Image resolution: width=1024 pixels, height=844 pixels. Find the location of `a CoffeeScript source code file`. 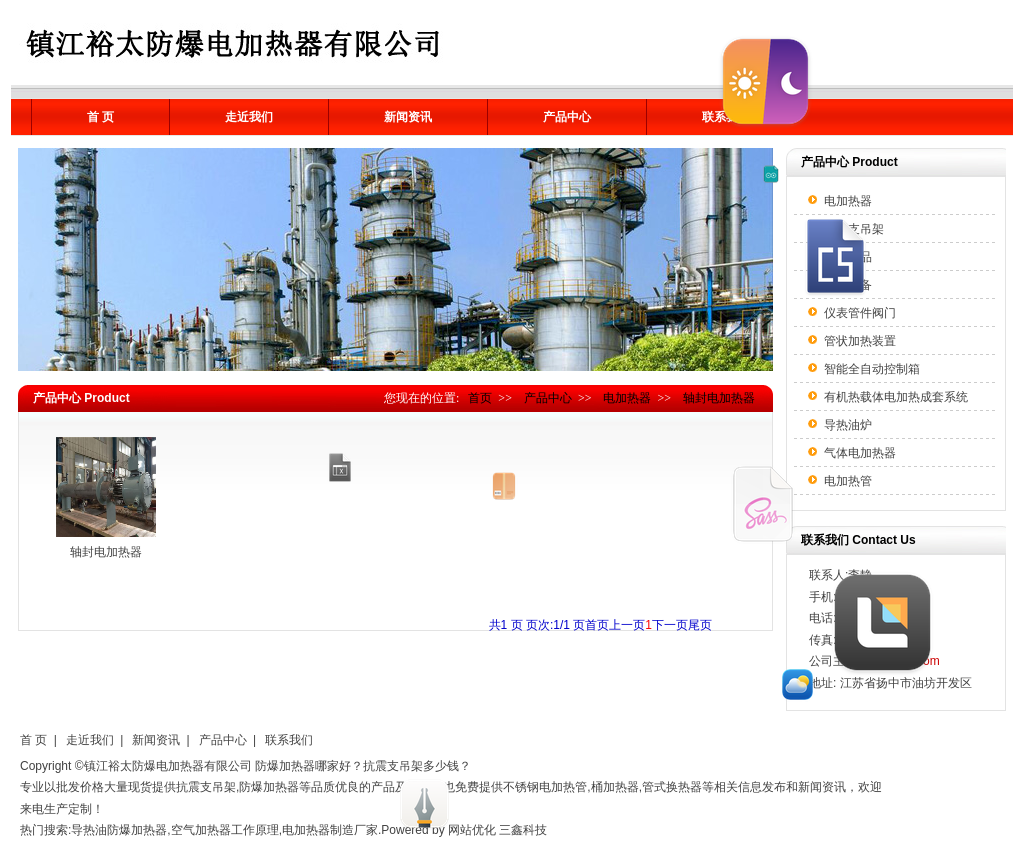

a CoffeeScript source code file is located at coordinates (835, 257).